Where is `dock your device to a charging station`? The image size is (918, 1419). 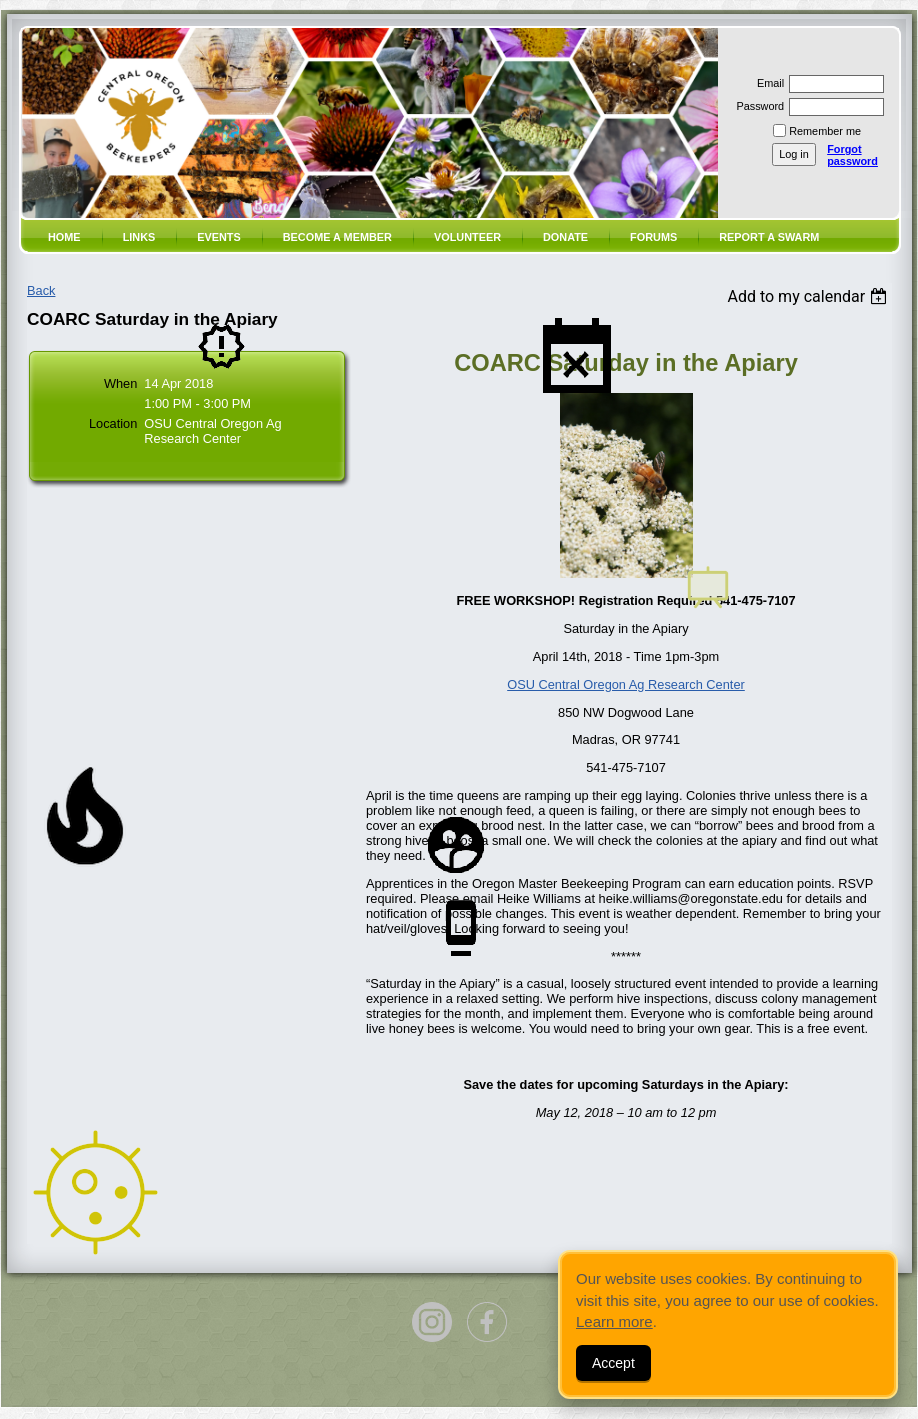 dock your device to a charging station is located at coordinates (461, 928).